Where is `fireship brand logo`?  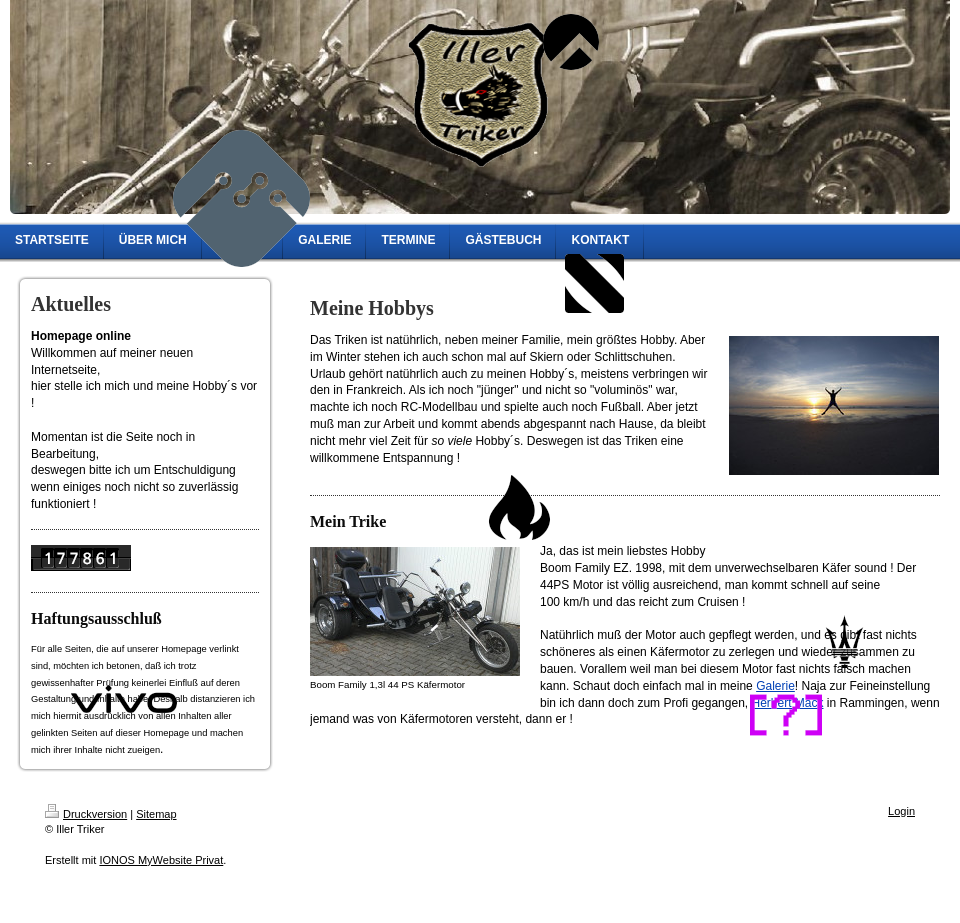
fireship brand logo is located at coordinates (519, 507).